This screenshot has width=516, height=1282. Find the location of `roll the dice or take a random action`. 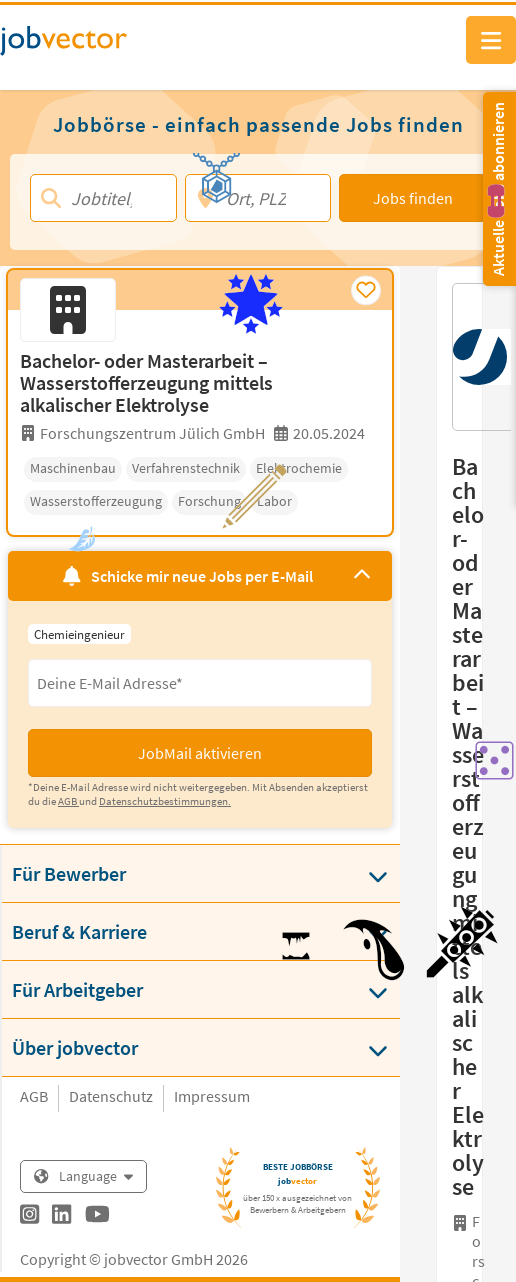

roll the dice or take a random action is located at coordinates (494, 760).